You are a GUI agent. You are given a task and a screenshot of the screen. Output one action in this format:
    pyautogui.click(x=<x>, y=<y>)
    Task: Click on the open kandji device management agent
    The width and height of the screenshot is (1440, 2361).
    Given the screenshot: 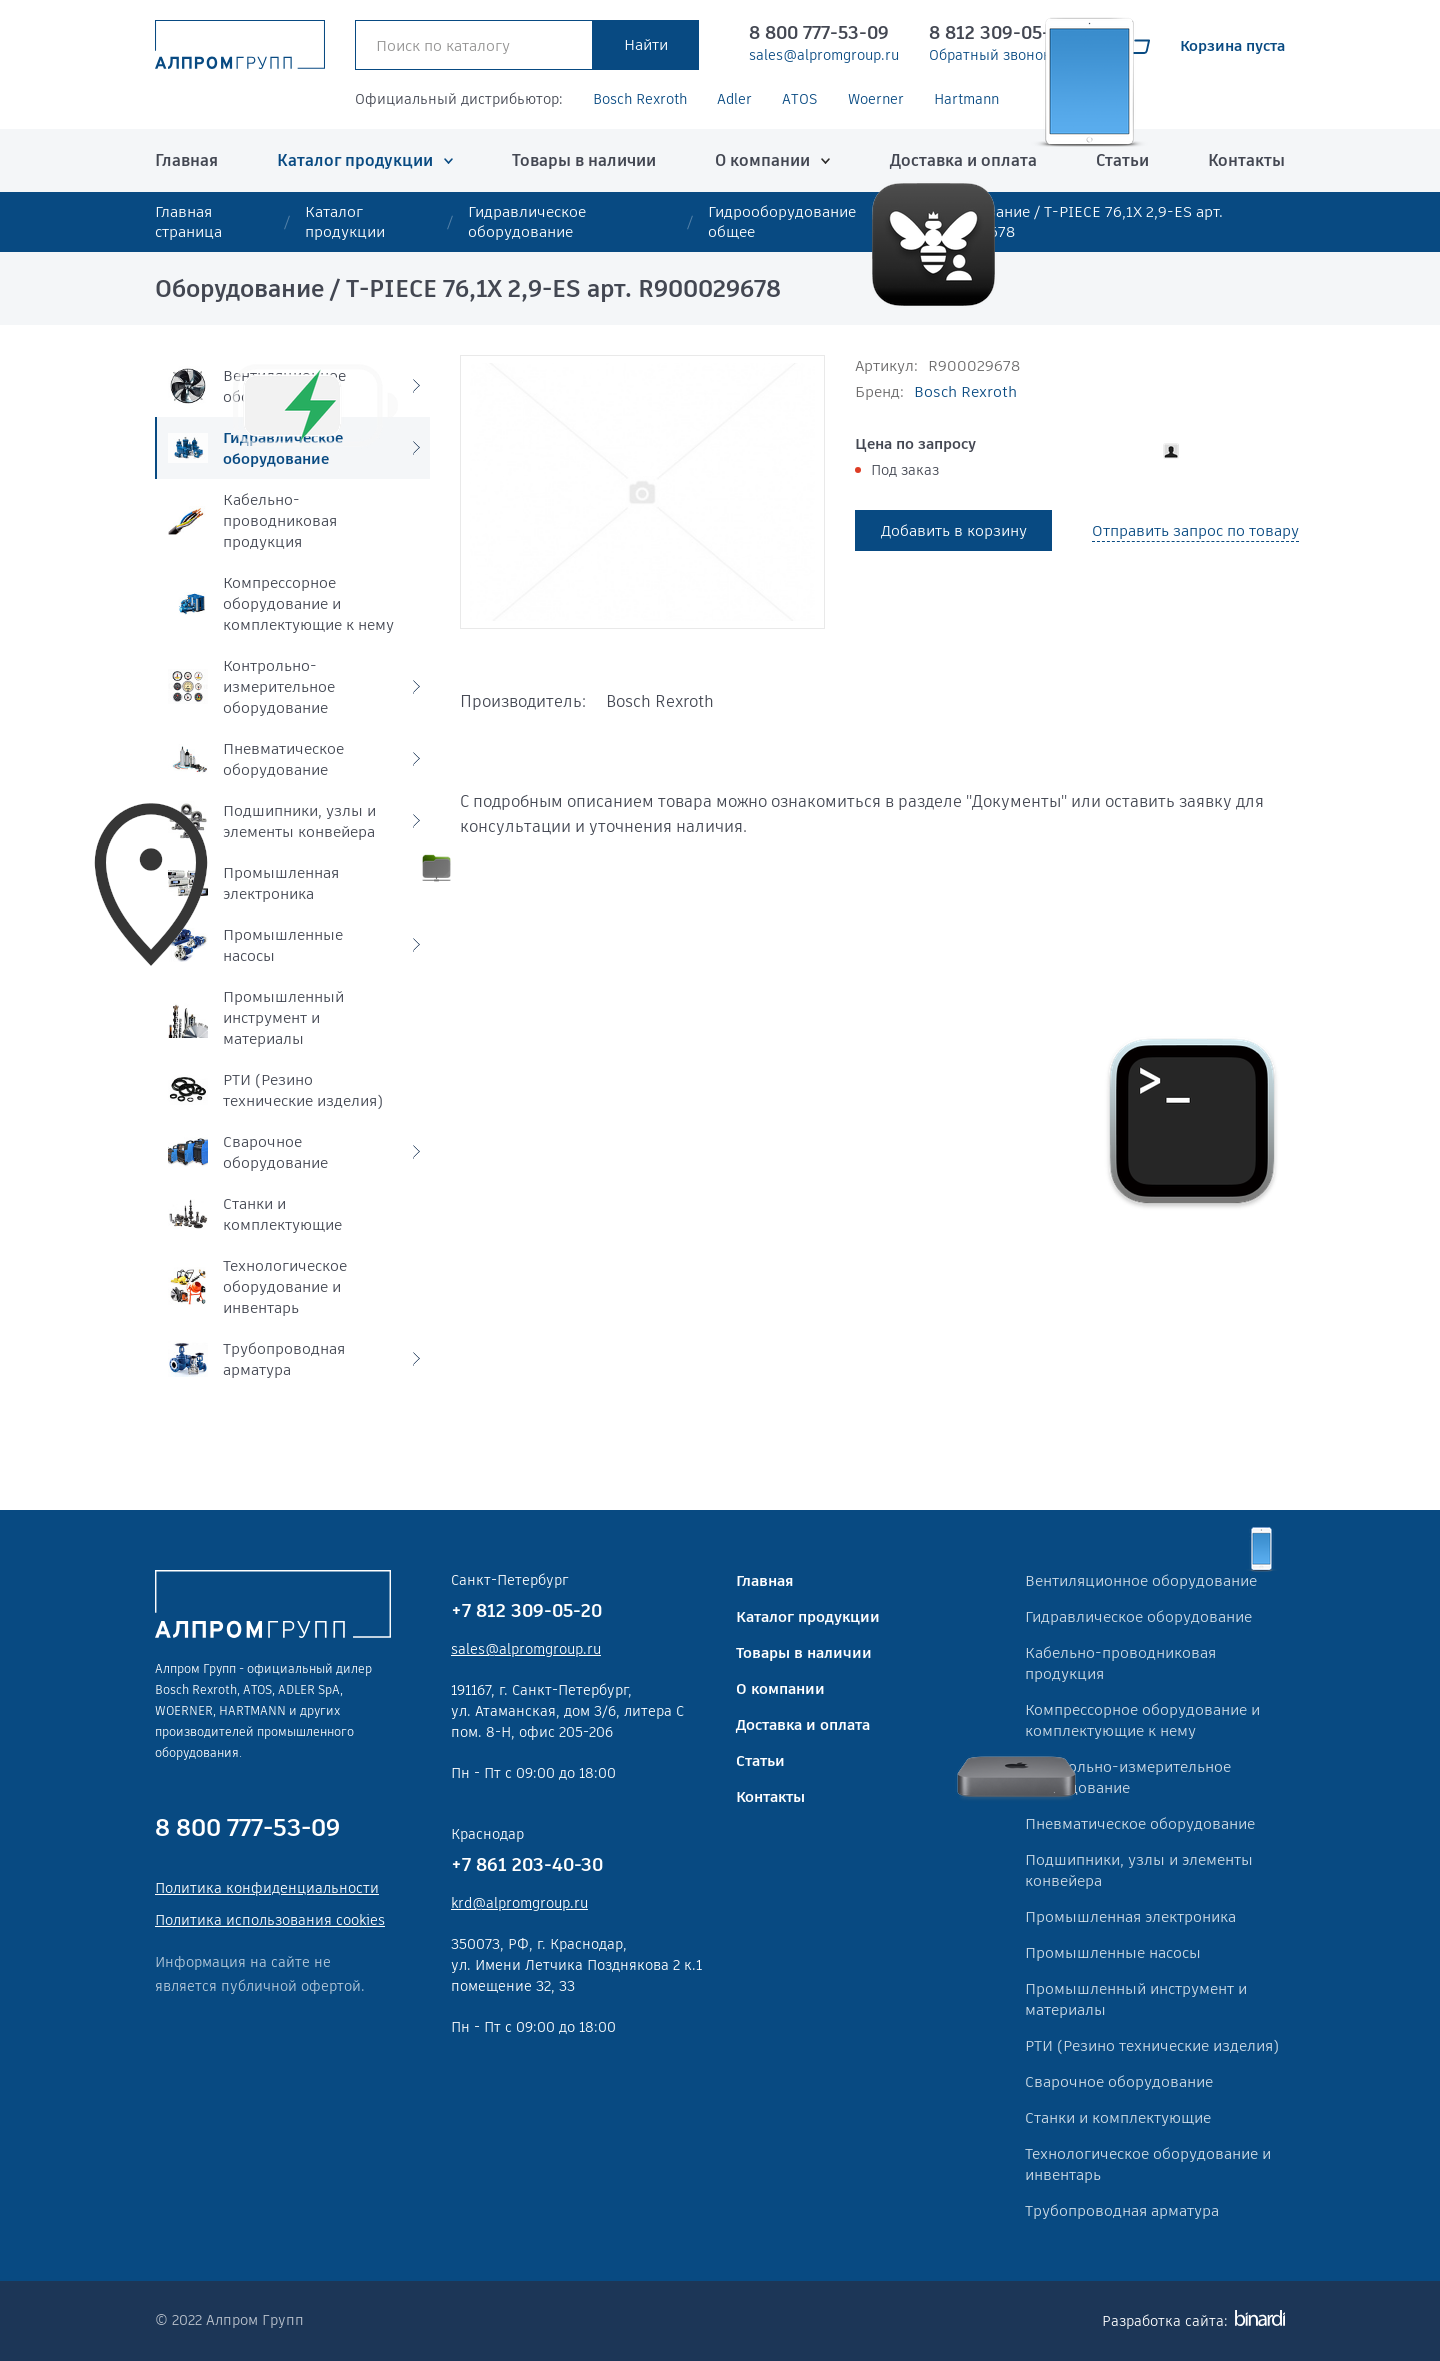 What is the action you would take?
    pyautogui.click(x=933, y=244)
    